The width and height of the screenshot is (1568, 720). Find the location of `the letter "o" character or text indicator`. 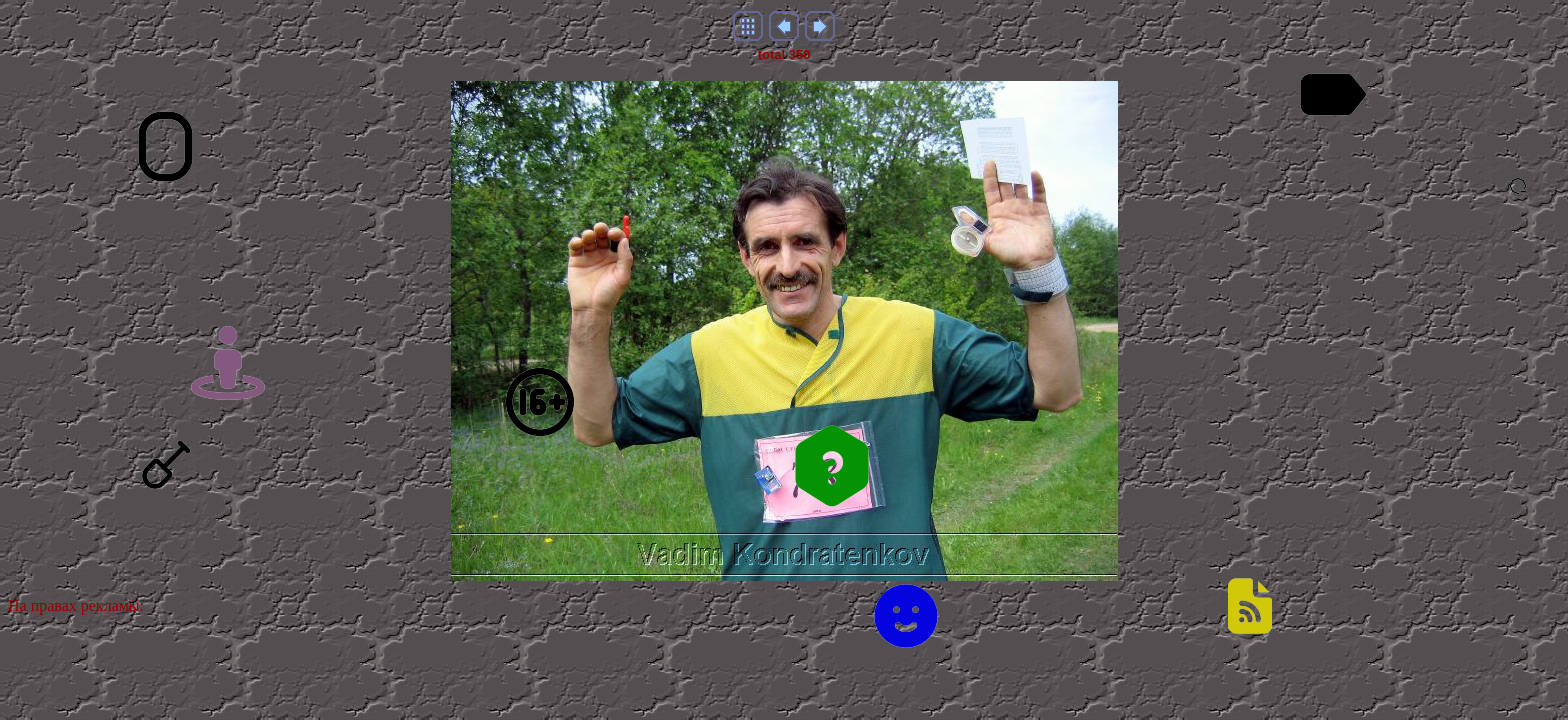

the letter "o" character or text indicator is located at coordinates (165, 146).